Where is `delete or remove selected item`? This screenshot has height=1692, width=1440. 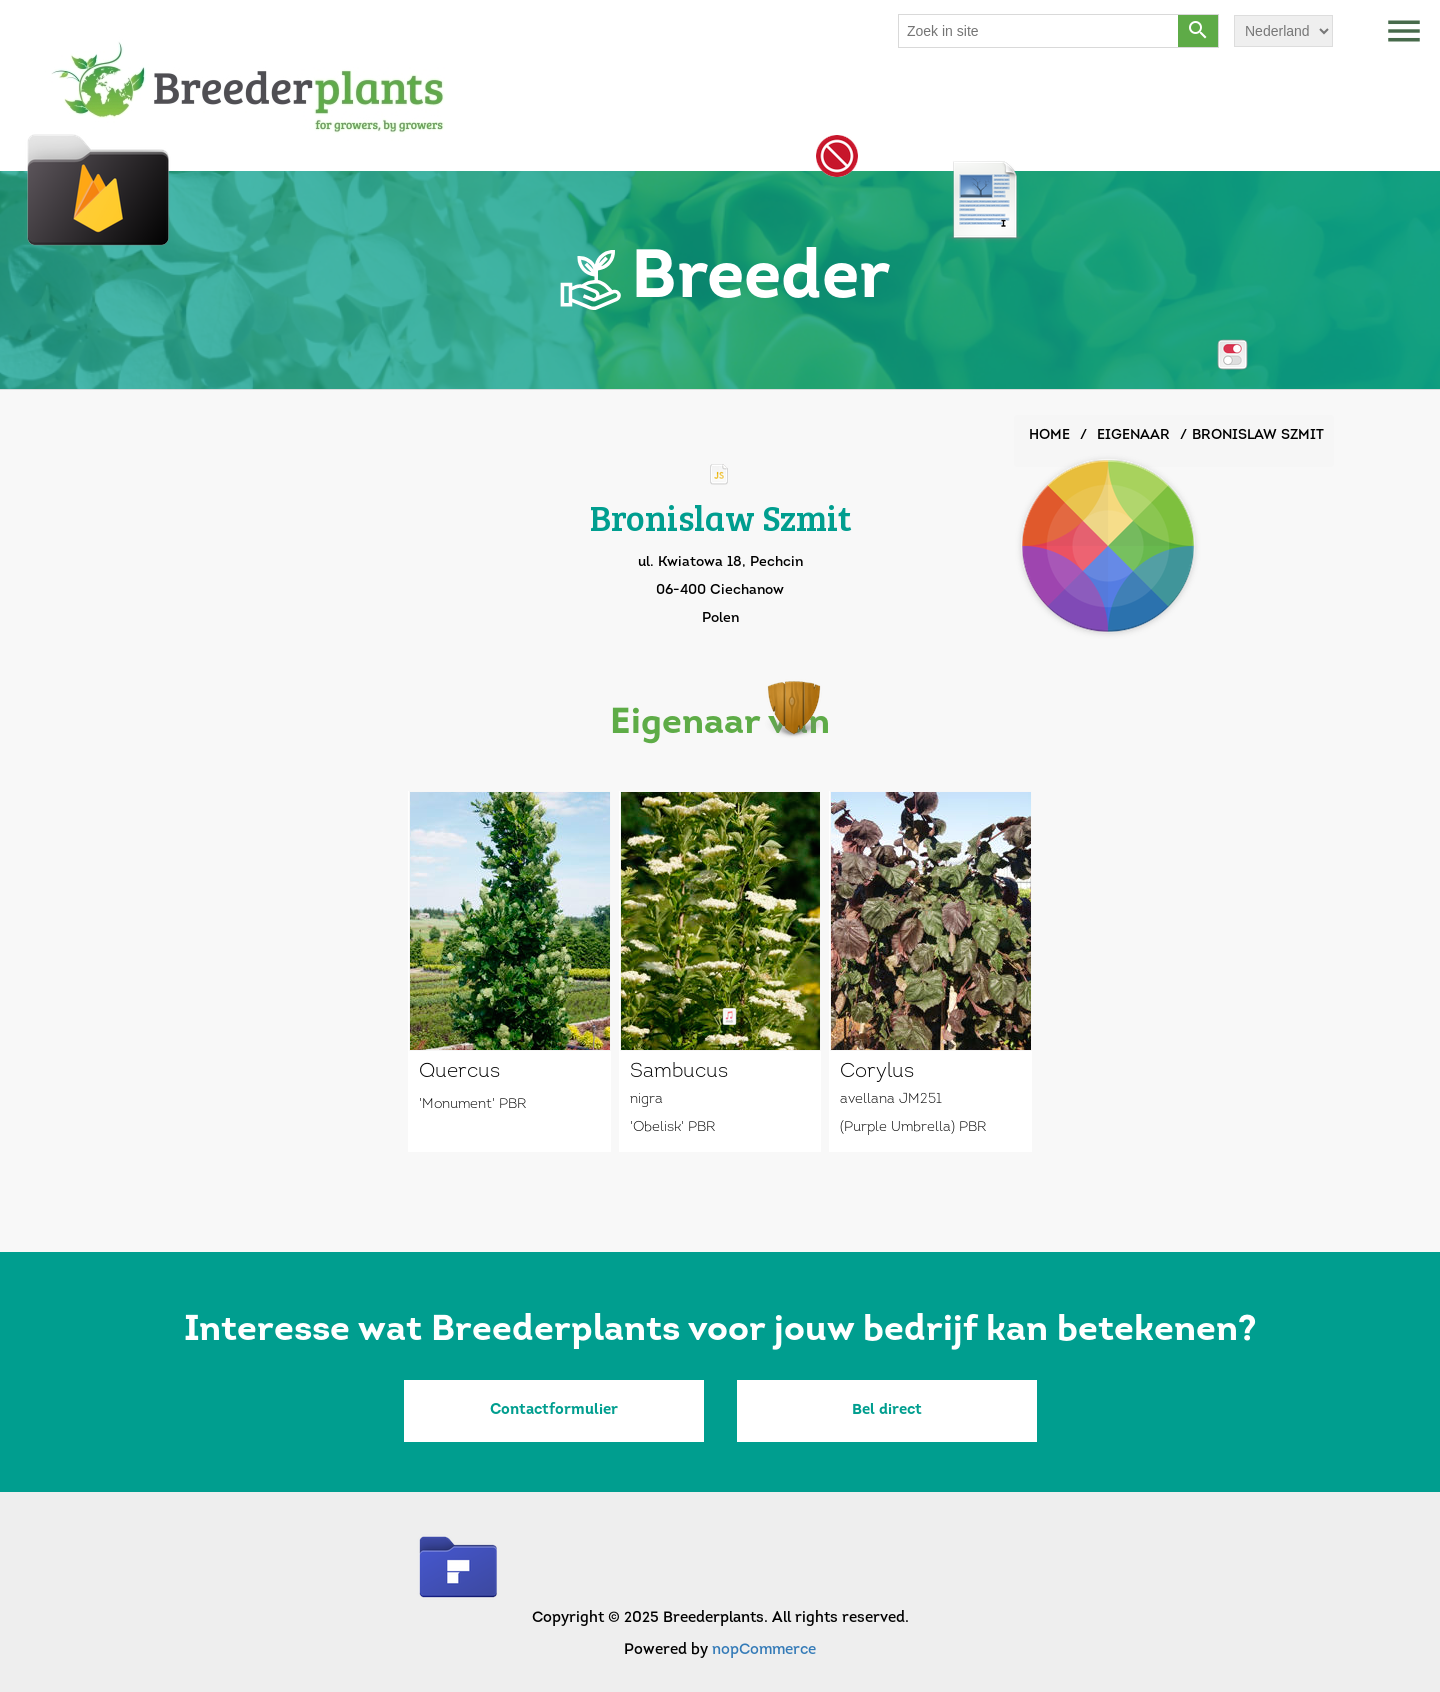
delete or remove selected item is located at coordinates (837, 156).